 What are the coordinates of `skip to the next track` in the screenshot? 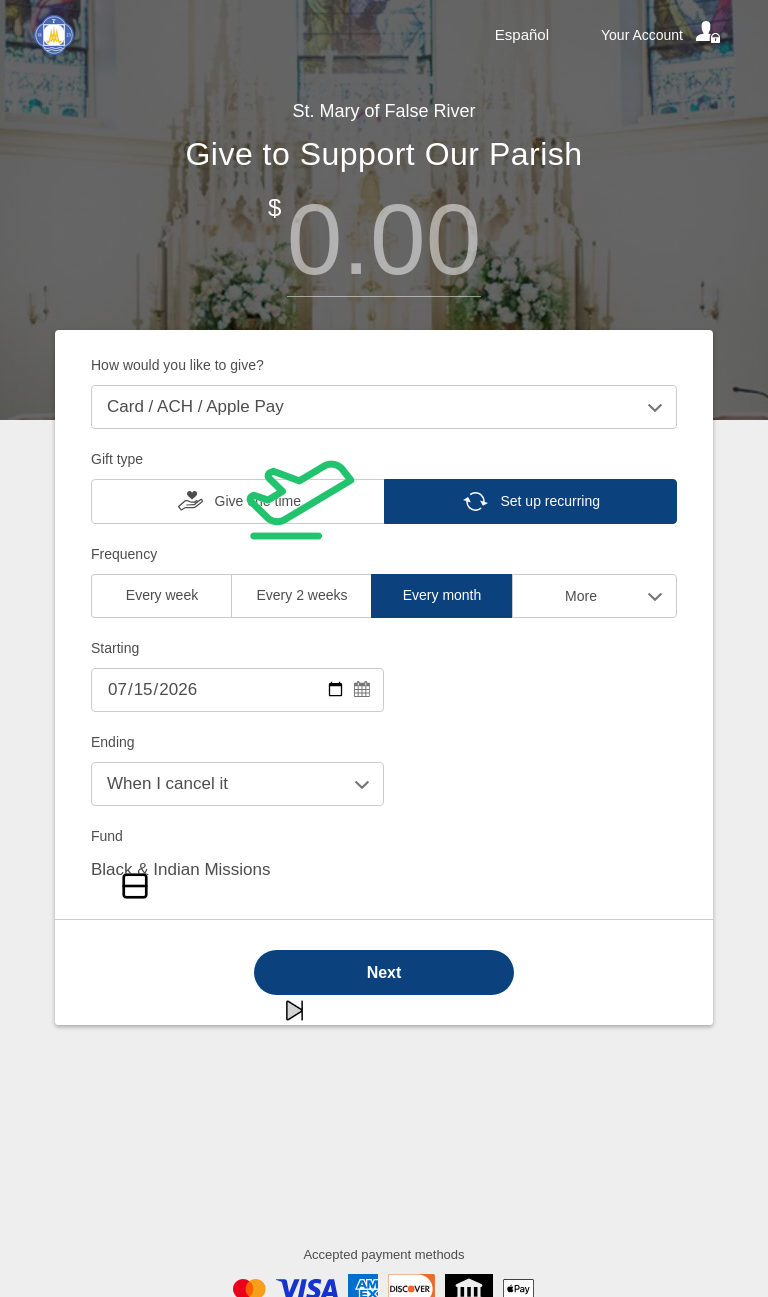 It's located at (294, 1010).